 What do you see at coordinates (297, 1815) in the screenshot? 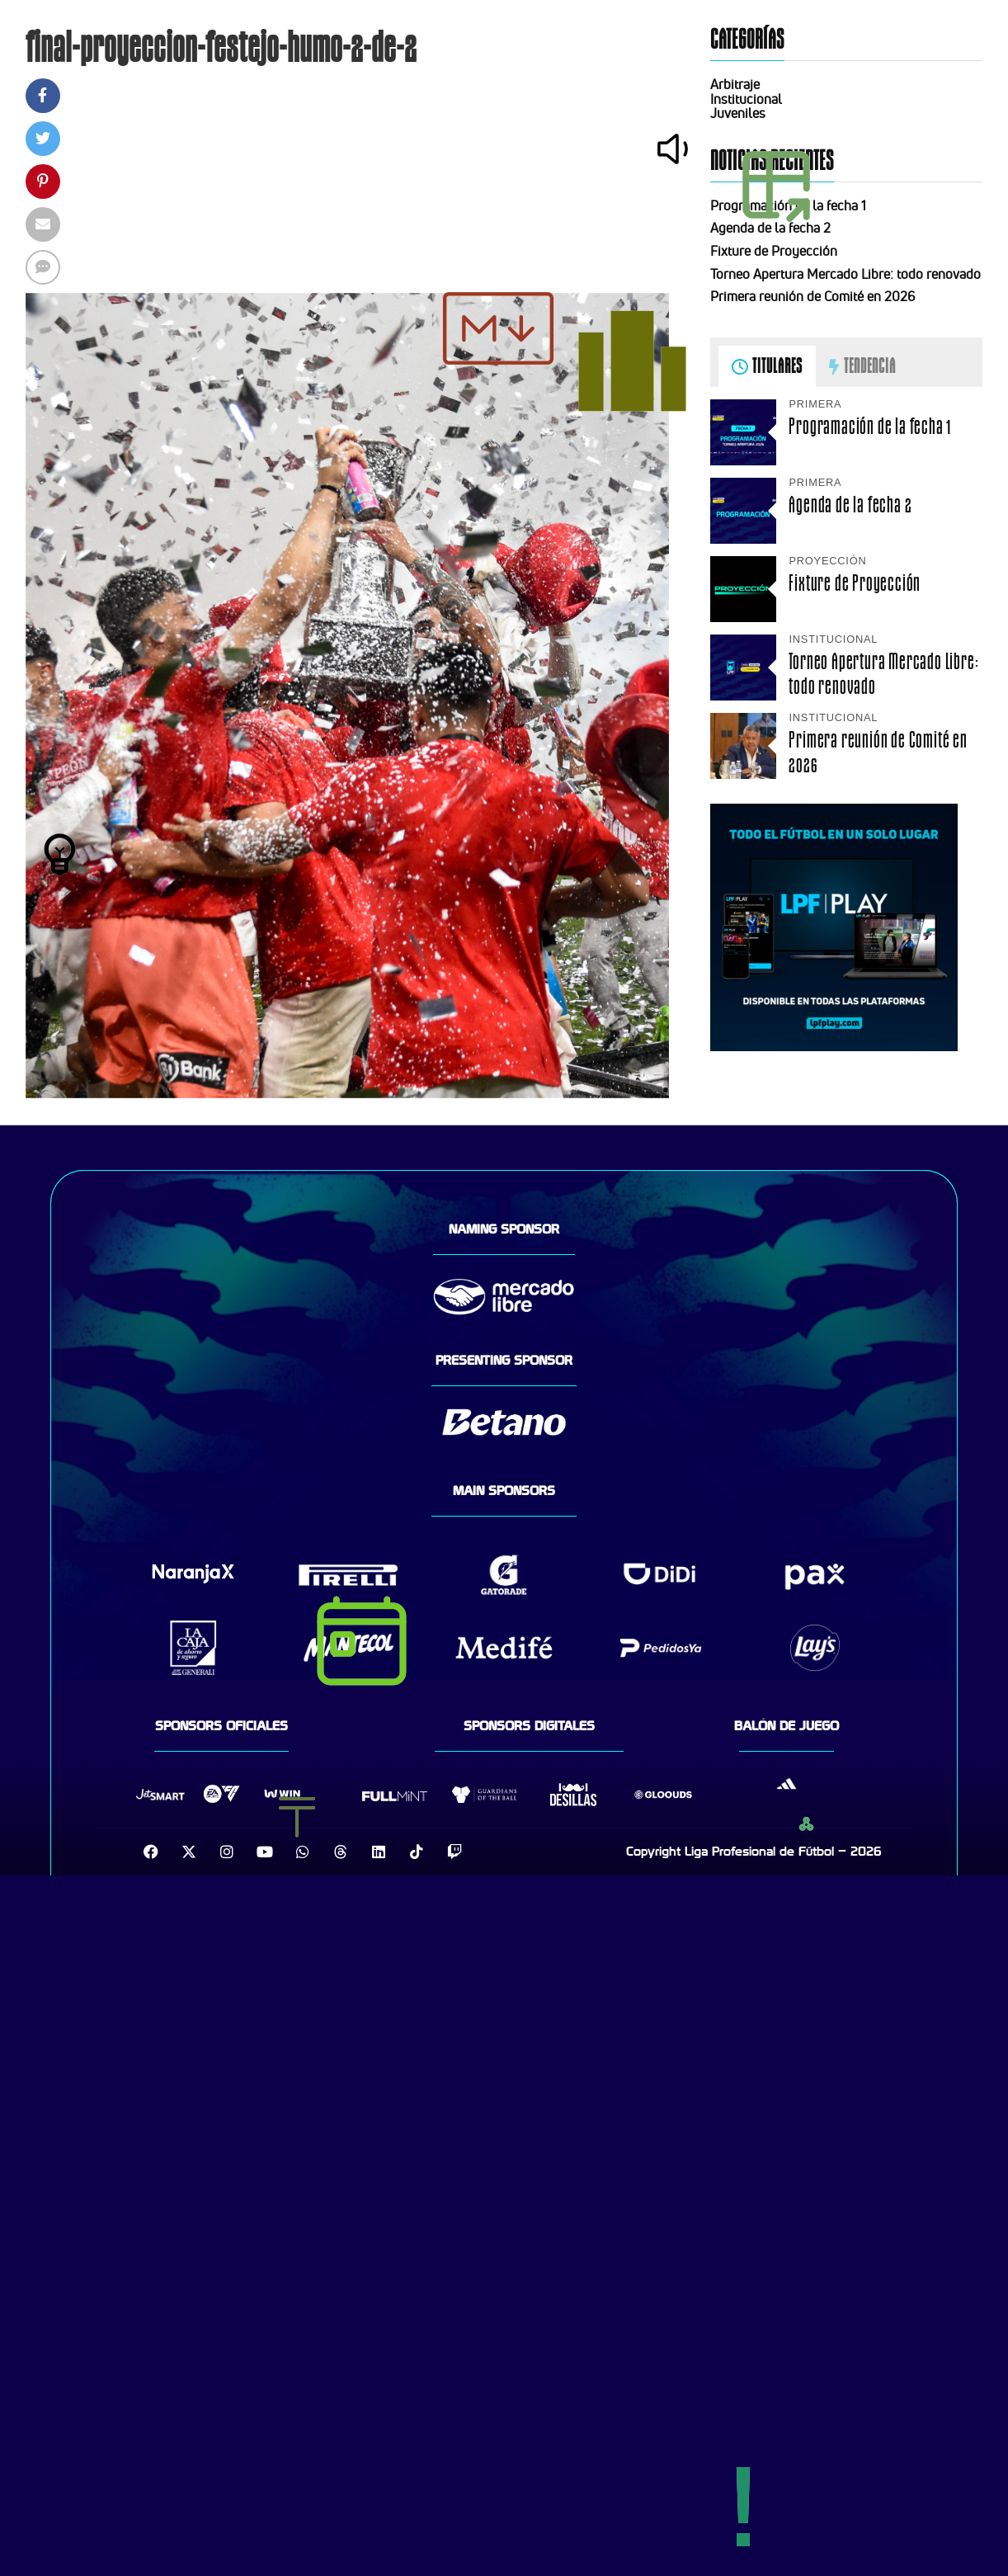
I see `indicates kazakhstani tenge currency` at bounding box center [297, 1815].